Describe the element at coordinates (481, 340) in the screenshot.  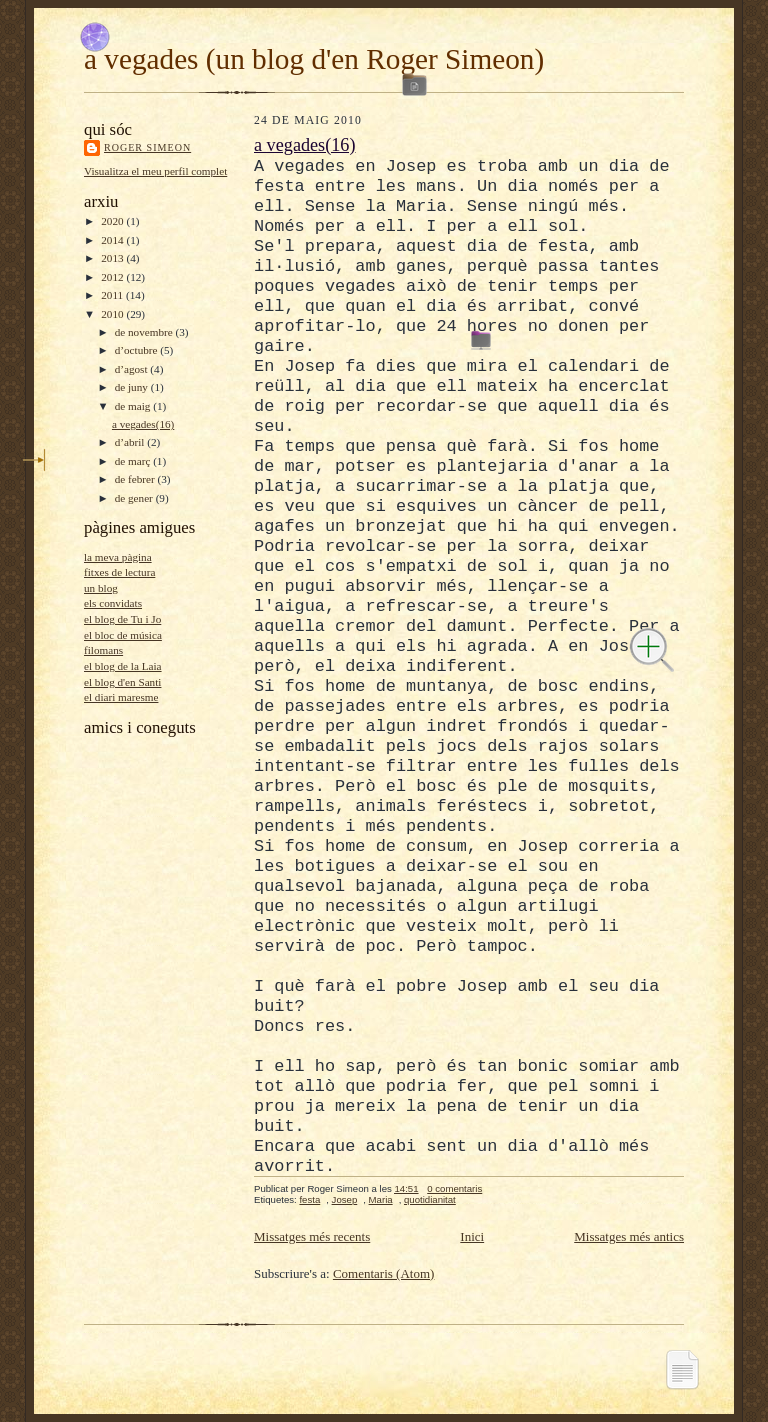
I see `access files stored on a remote server` at that location.